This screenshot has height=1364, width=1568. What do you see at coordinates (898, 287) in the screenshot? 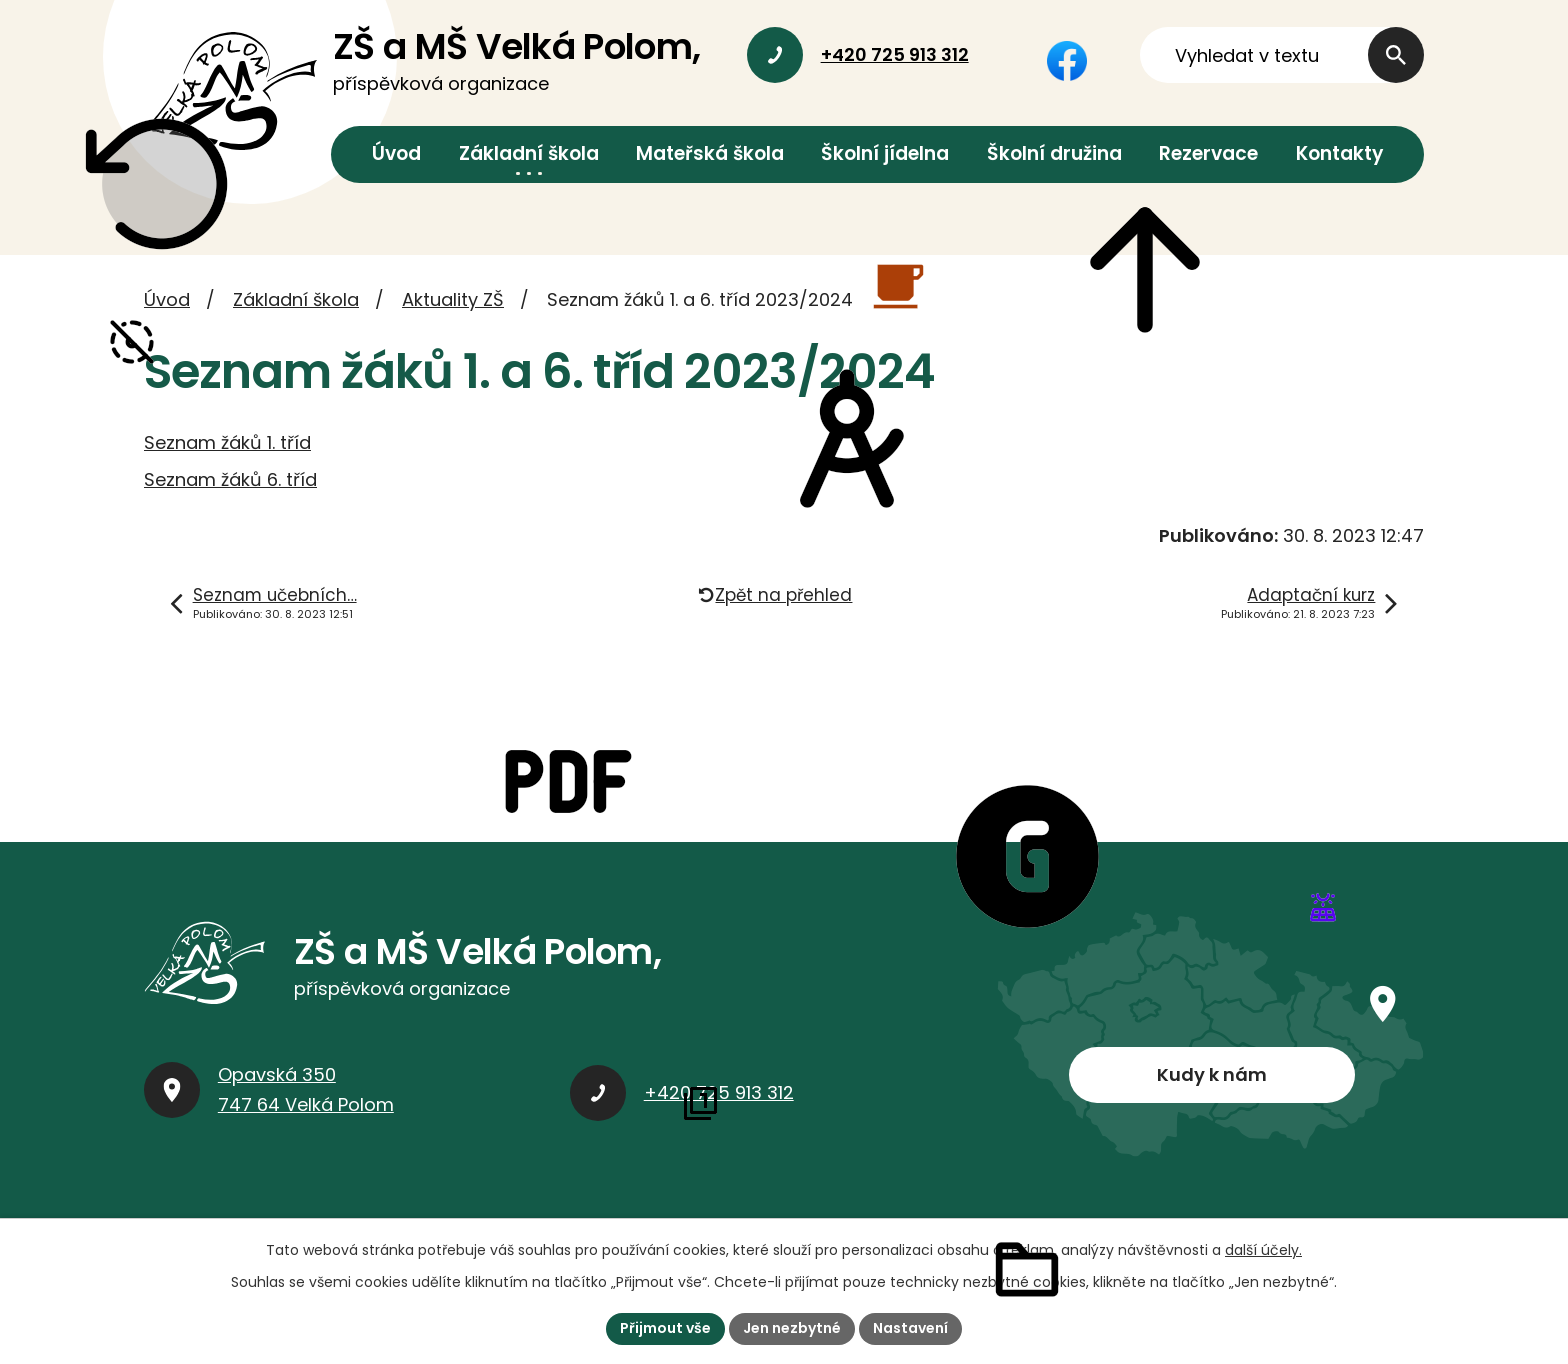
I see `find nearby coffee shops or cafes` at bounding box center [898, 287].